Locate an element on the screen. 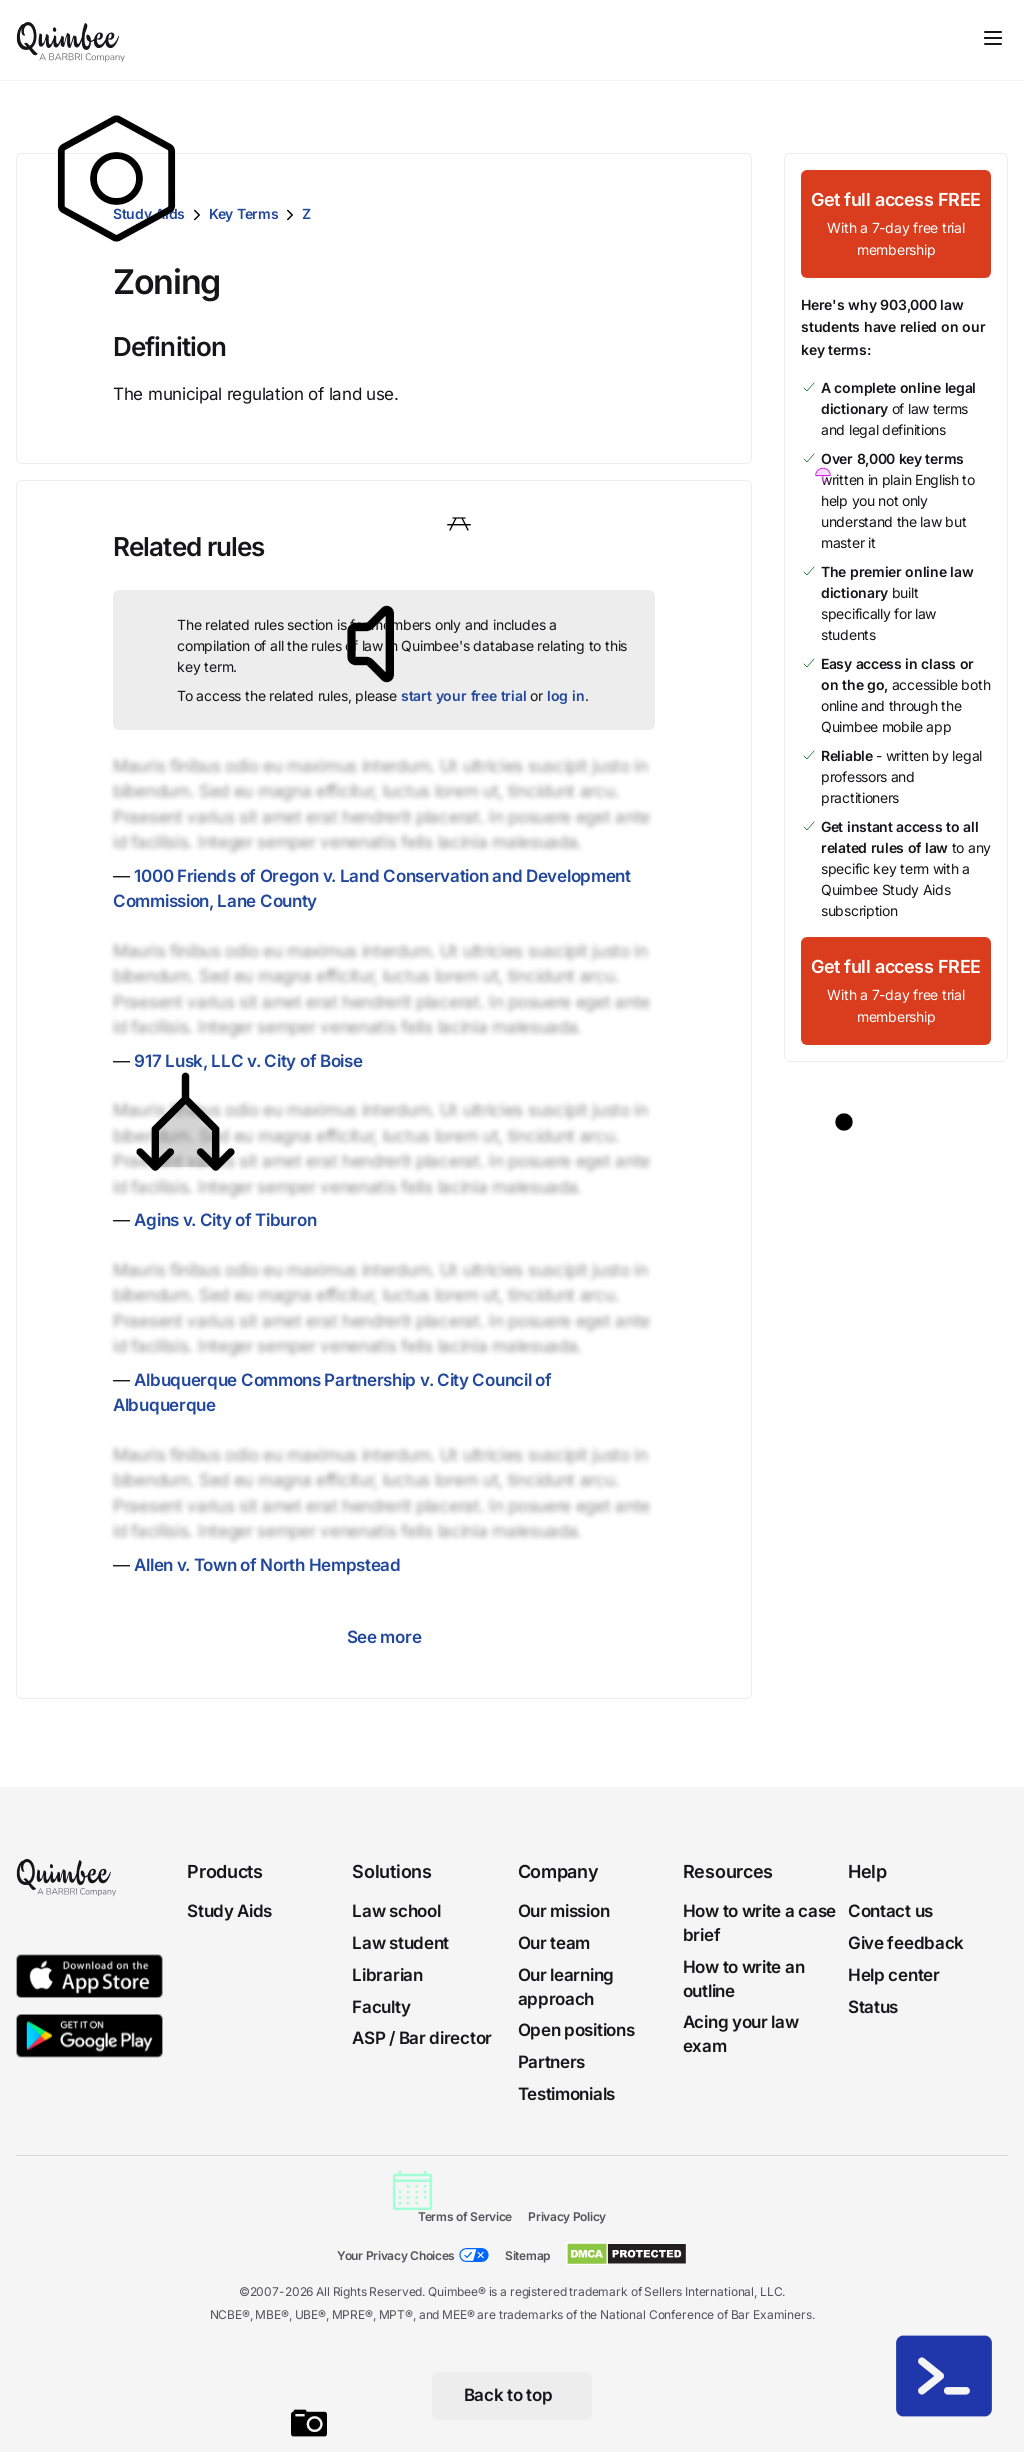 Image resolution: width=1024 pixels, height=2452 pixels. take a photo or capture image is located at coordinates (309, 2423).